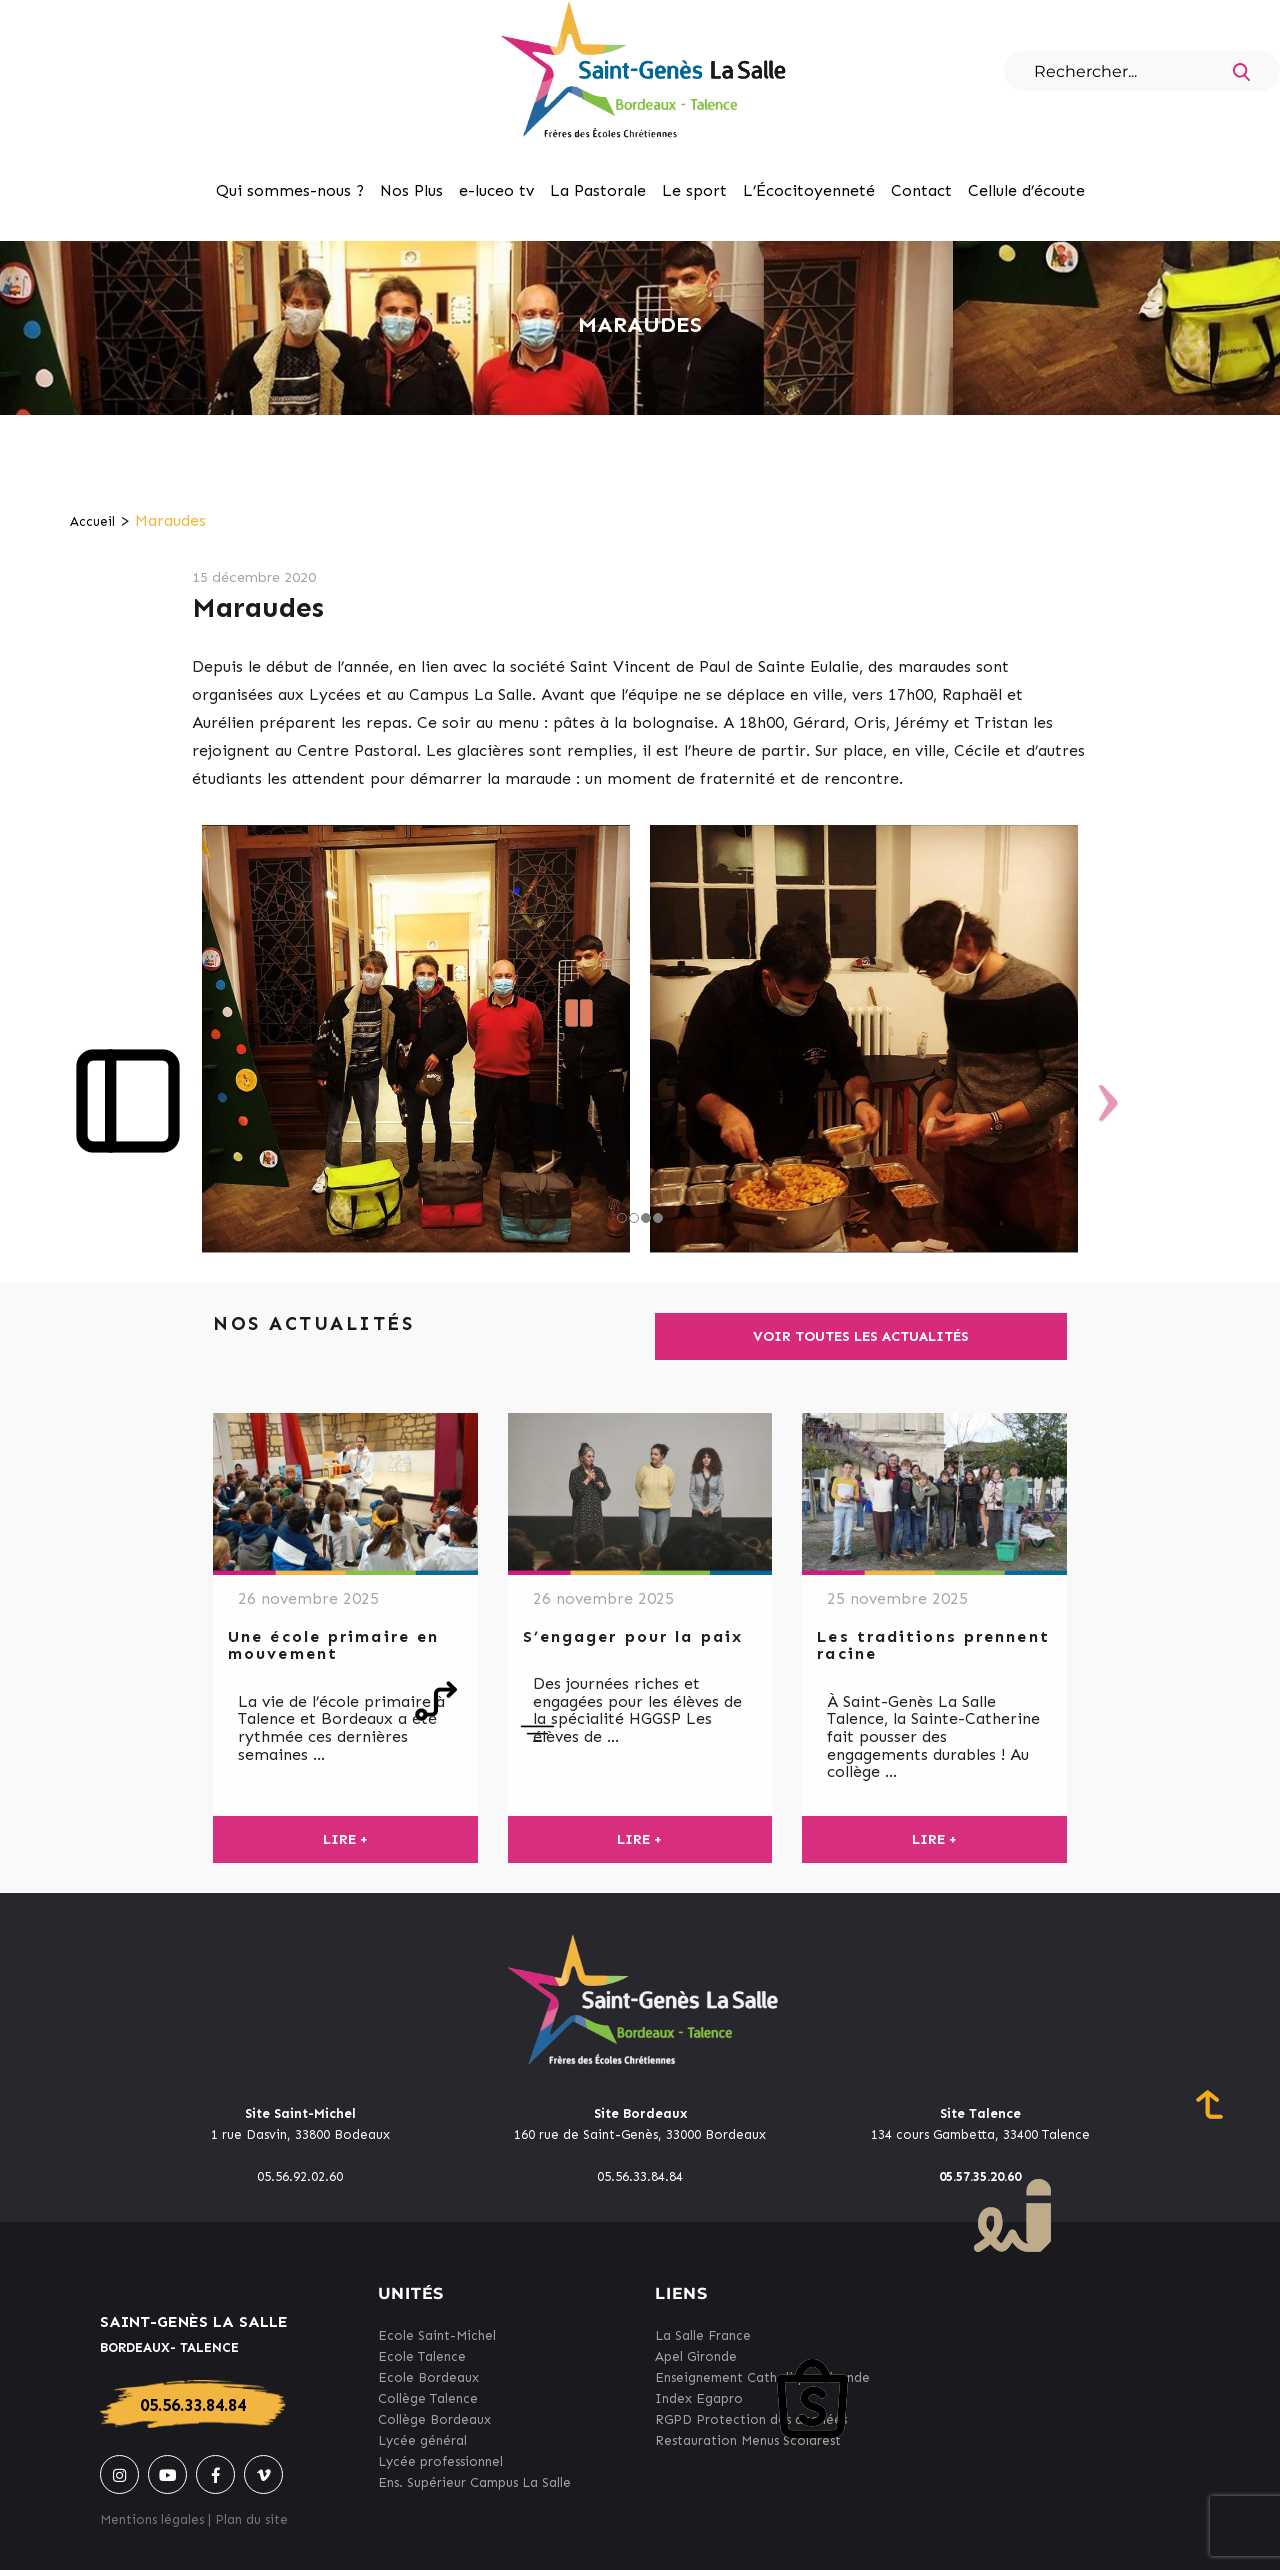 Image resolution: width=1280 pixels, height=2570 pixels. I want to click on filter or sort content, so click(537, 1732).